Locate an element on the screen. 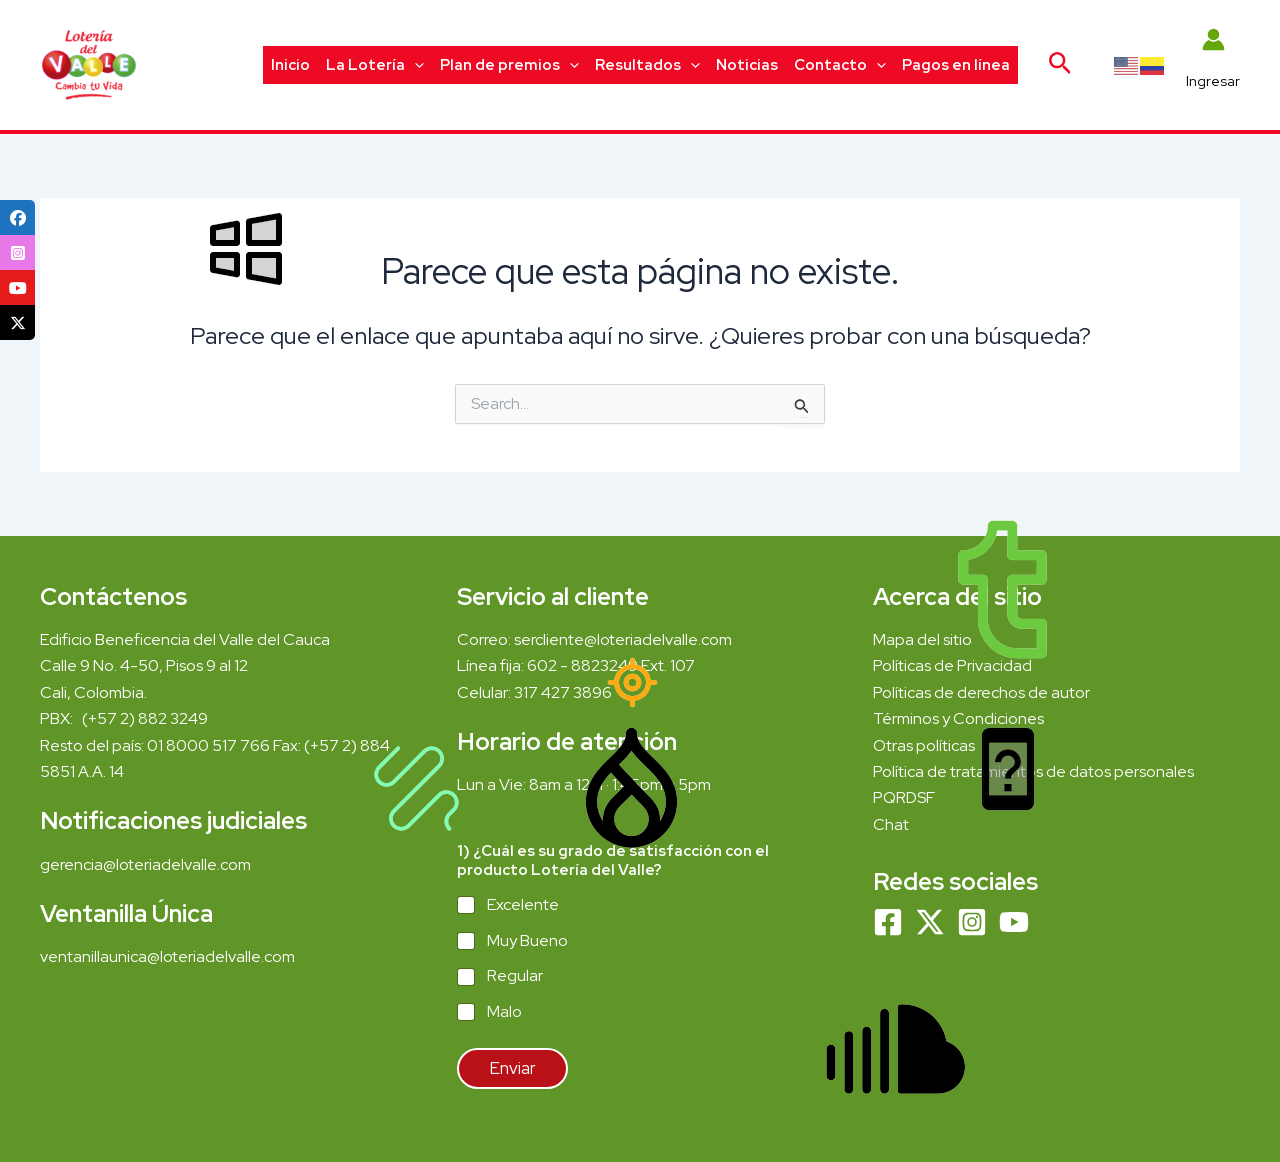 The height and width of the screenshot is (1162, 1280). open soundcloud app is located at coordinates (893, 1053).